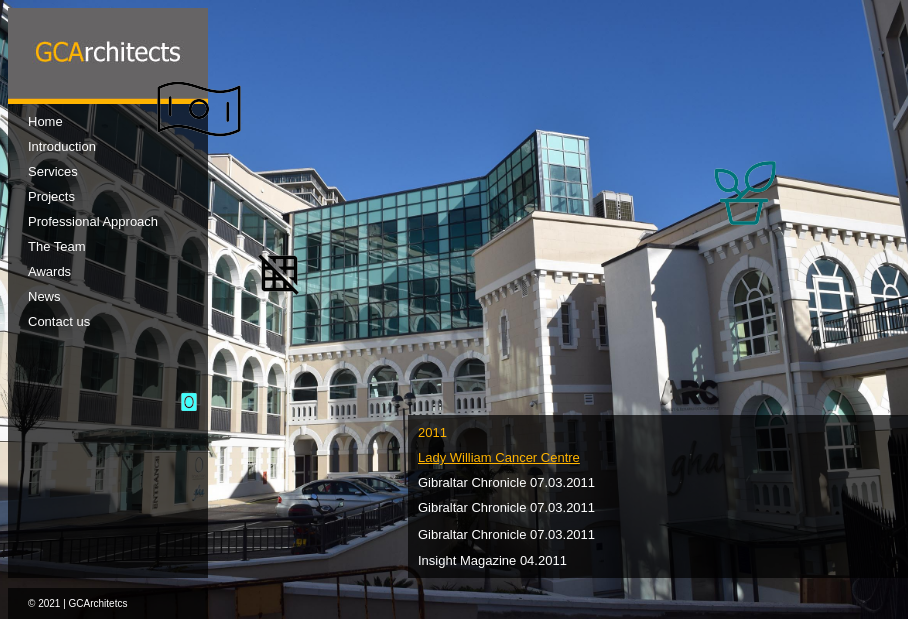  What do you see at coordinates (744, 193) in the screenshot?
I see `view or manage your garden plants` at bounding box center [744, 193].